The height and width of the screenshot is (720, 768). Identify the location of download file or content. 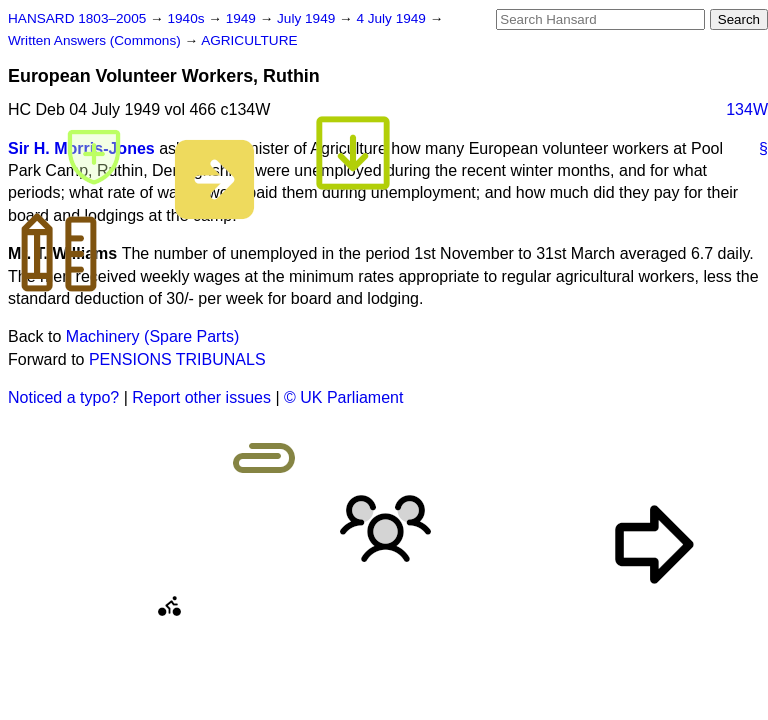
(353, 153).